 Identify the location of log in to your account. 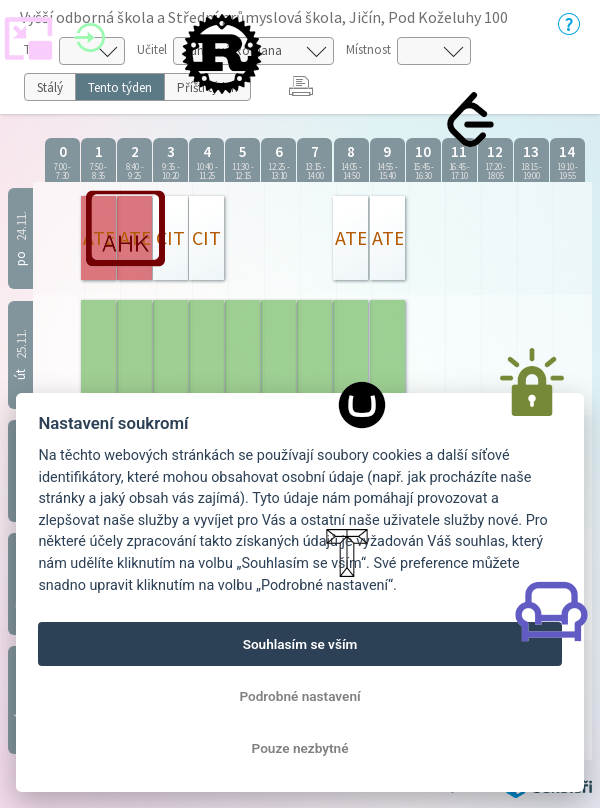
(90, 37).